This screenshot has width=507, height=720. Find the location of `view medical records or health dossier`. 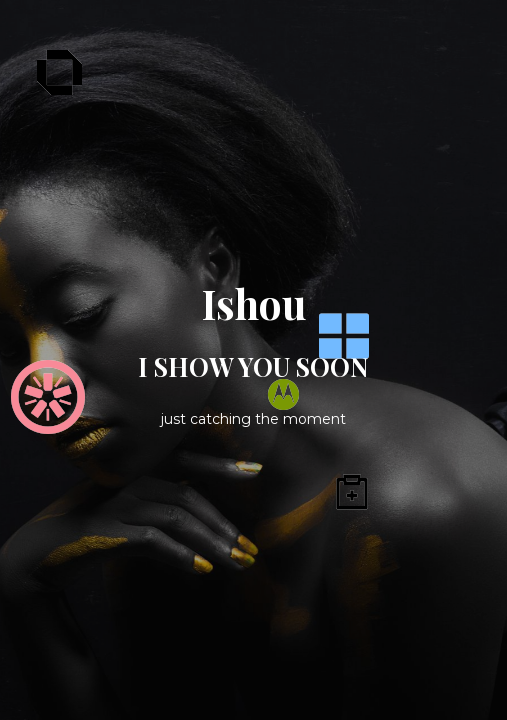

view medical records or health dossier is located at coordinates (352, 492).